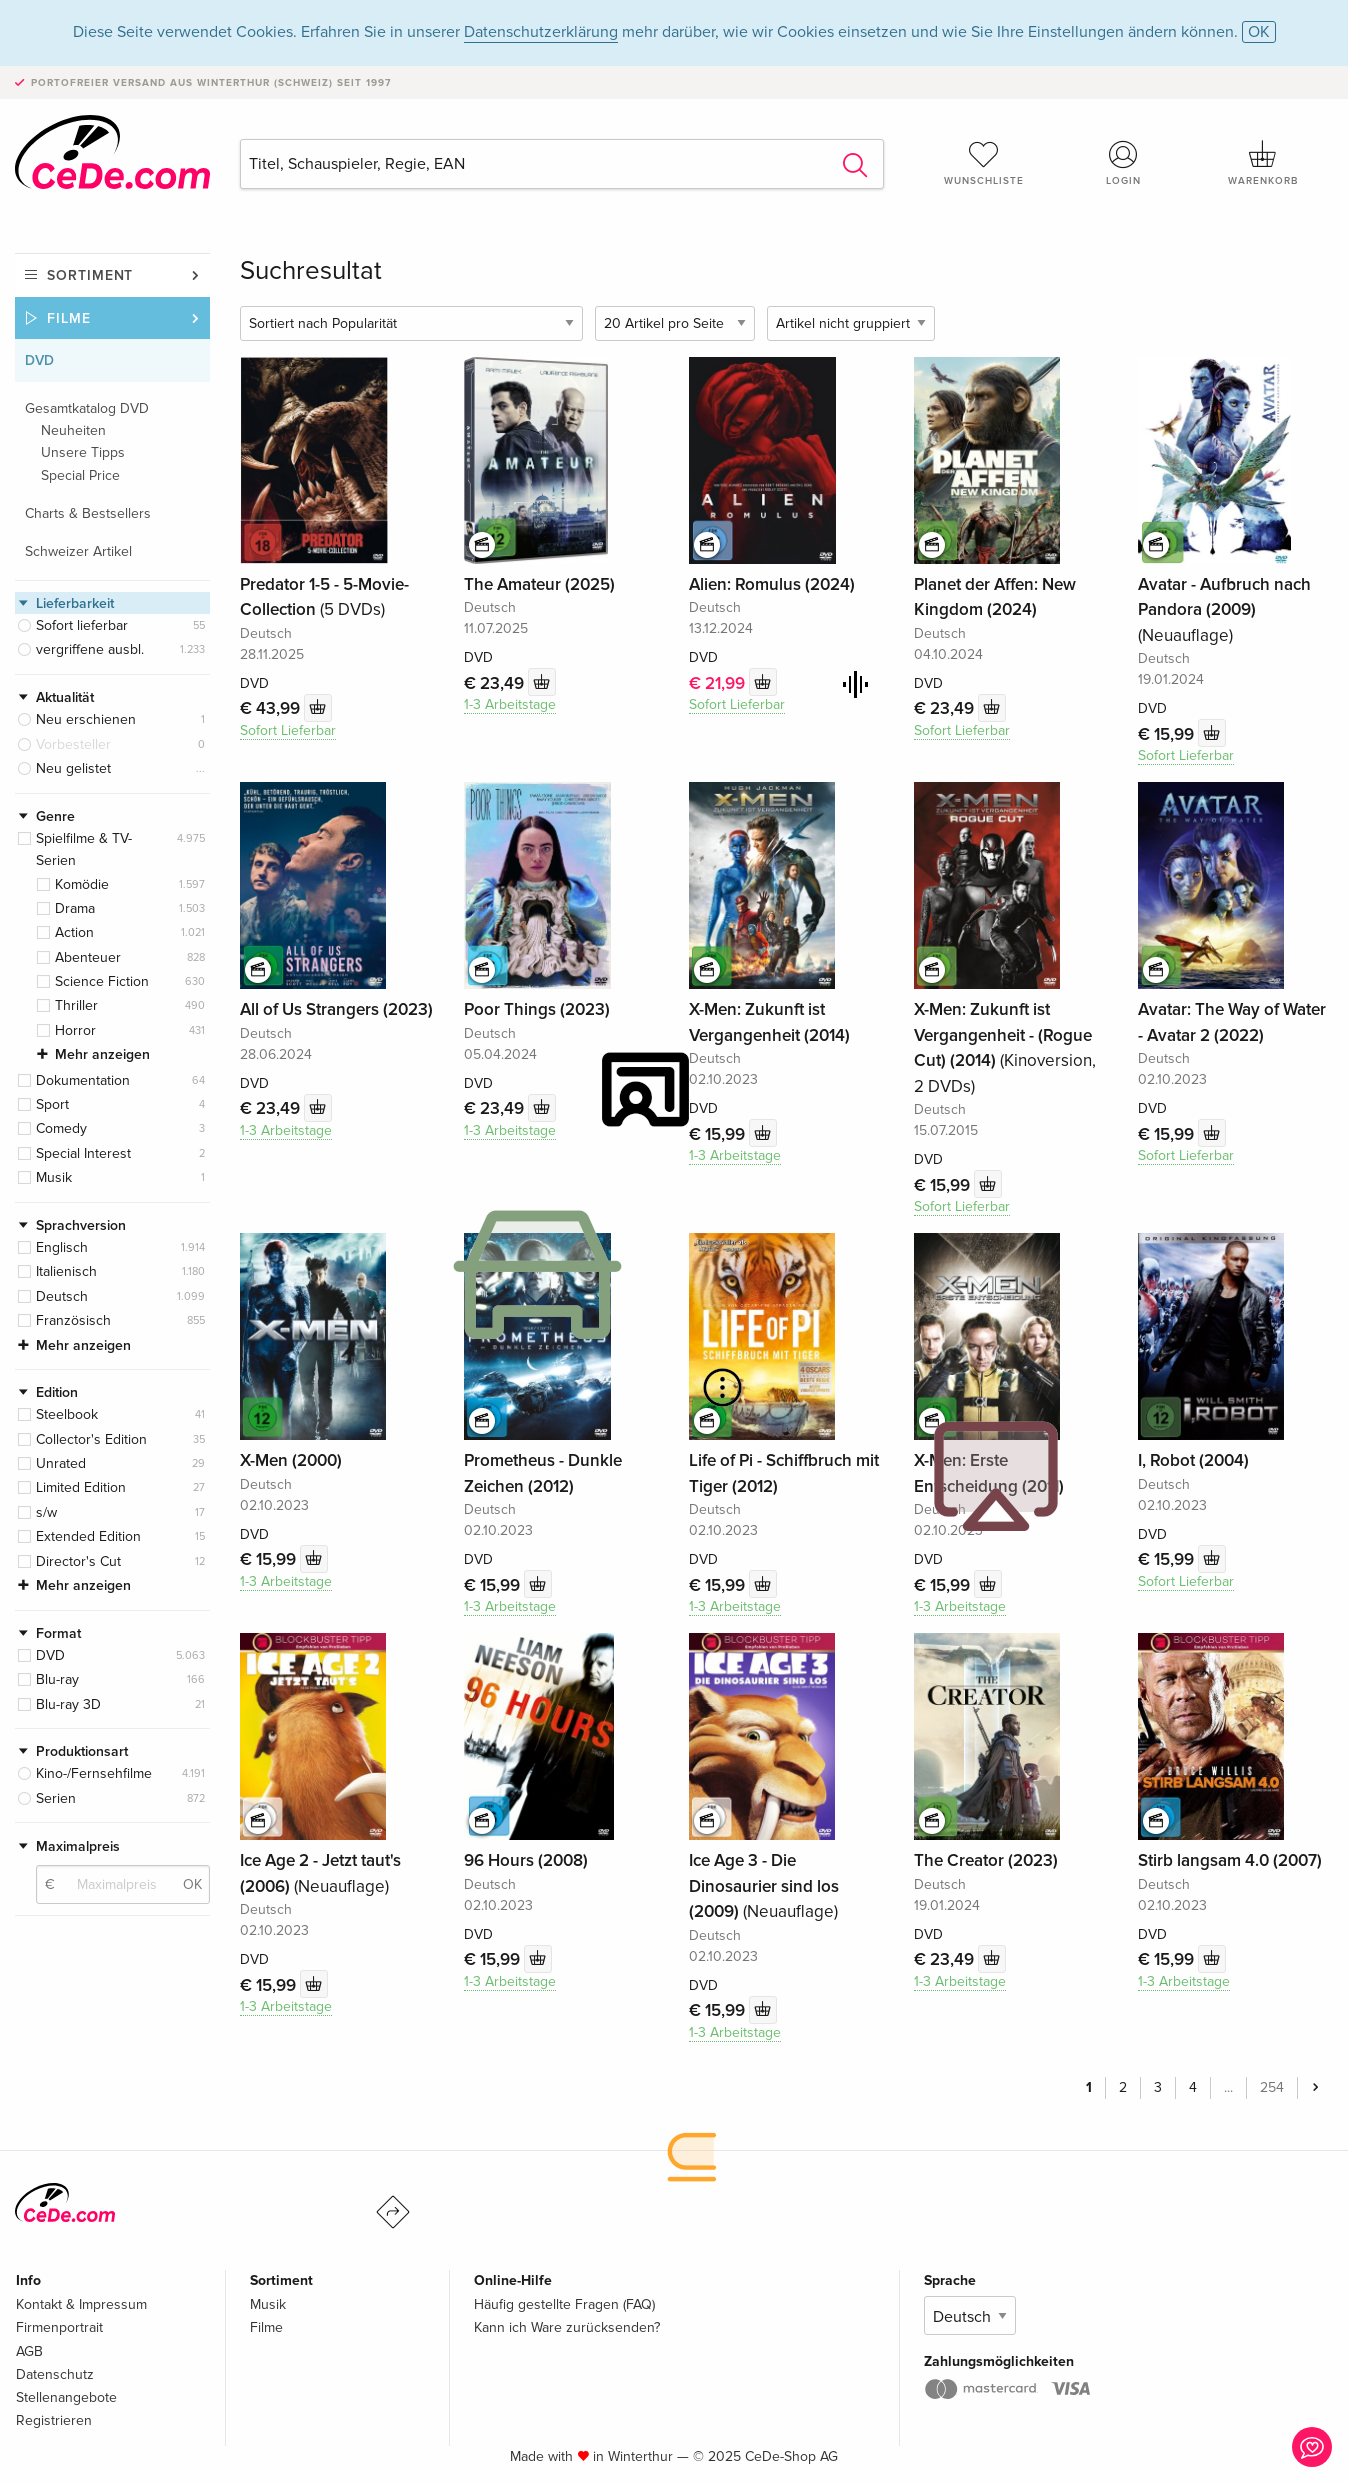 The image size is (1348, 2483). What do you see at coordinates (393, 2212) in the screenshot?
I see `indicates a turn or direction change ahead` at bounding box center [393, 2212].